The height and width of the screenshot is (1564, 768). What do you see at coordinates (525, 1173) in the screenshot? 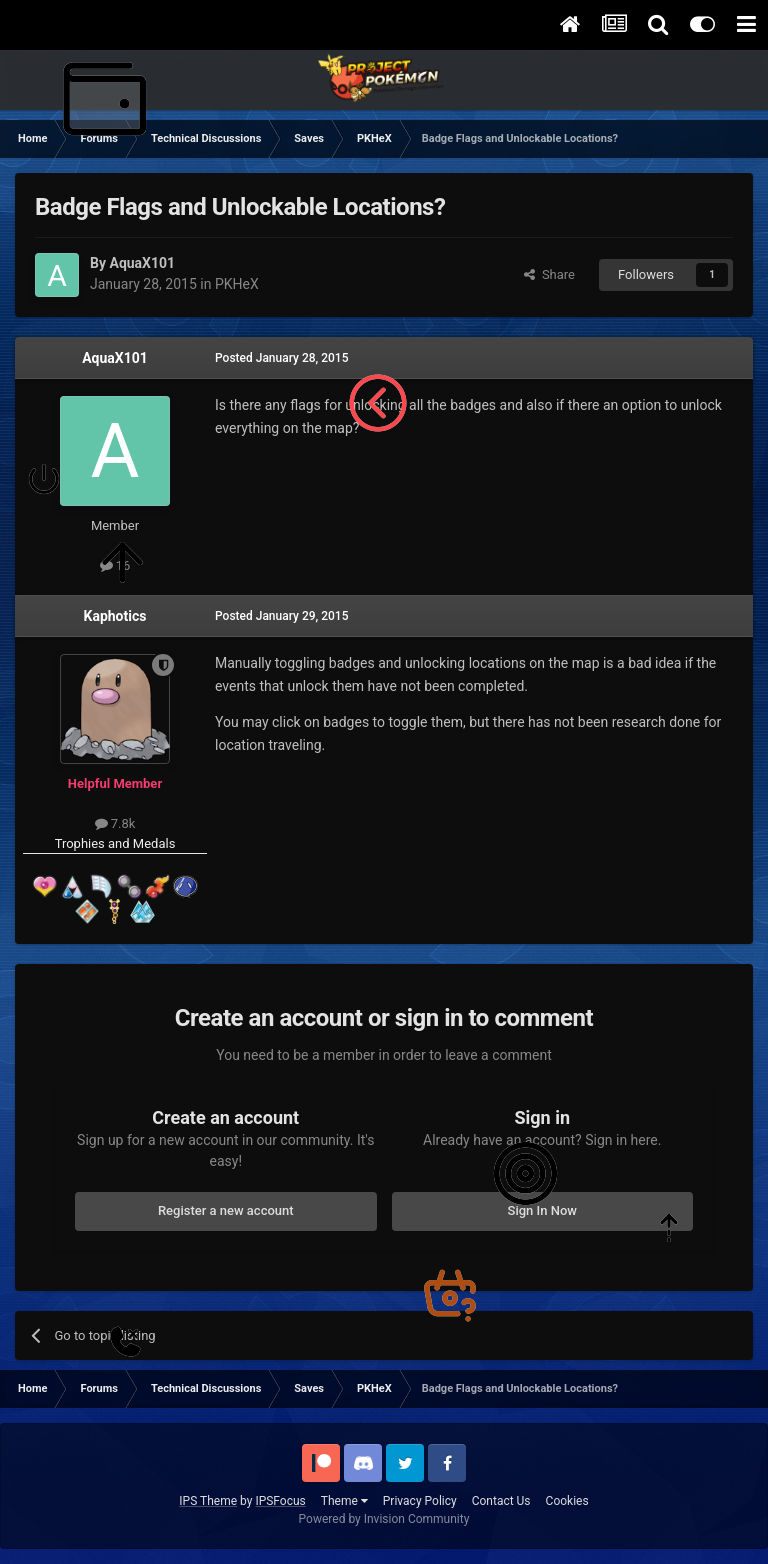
I see `set a goal or target` at bounding box center [525, 1173].